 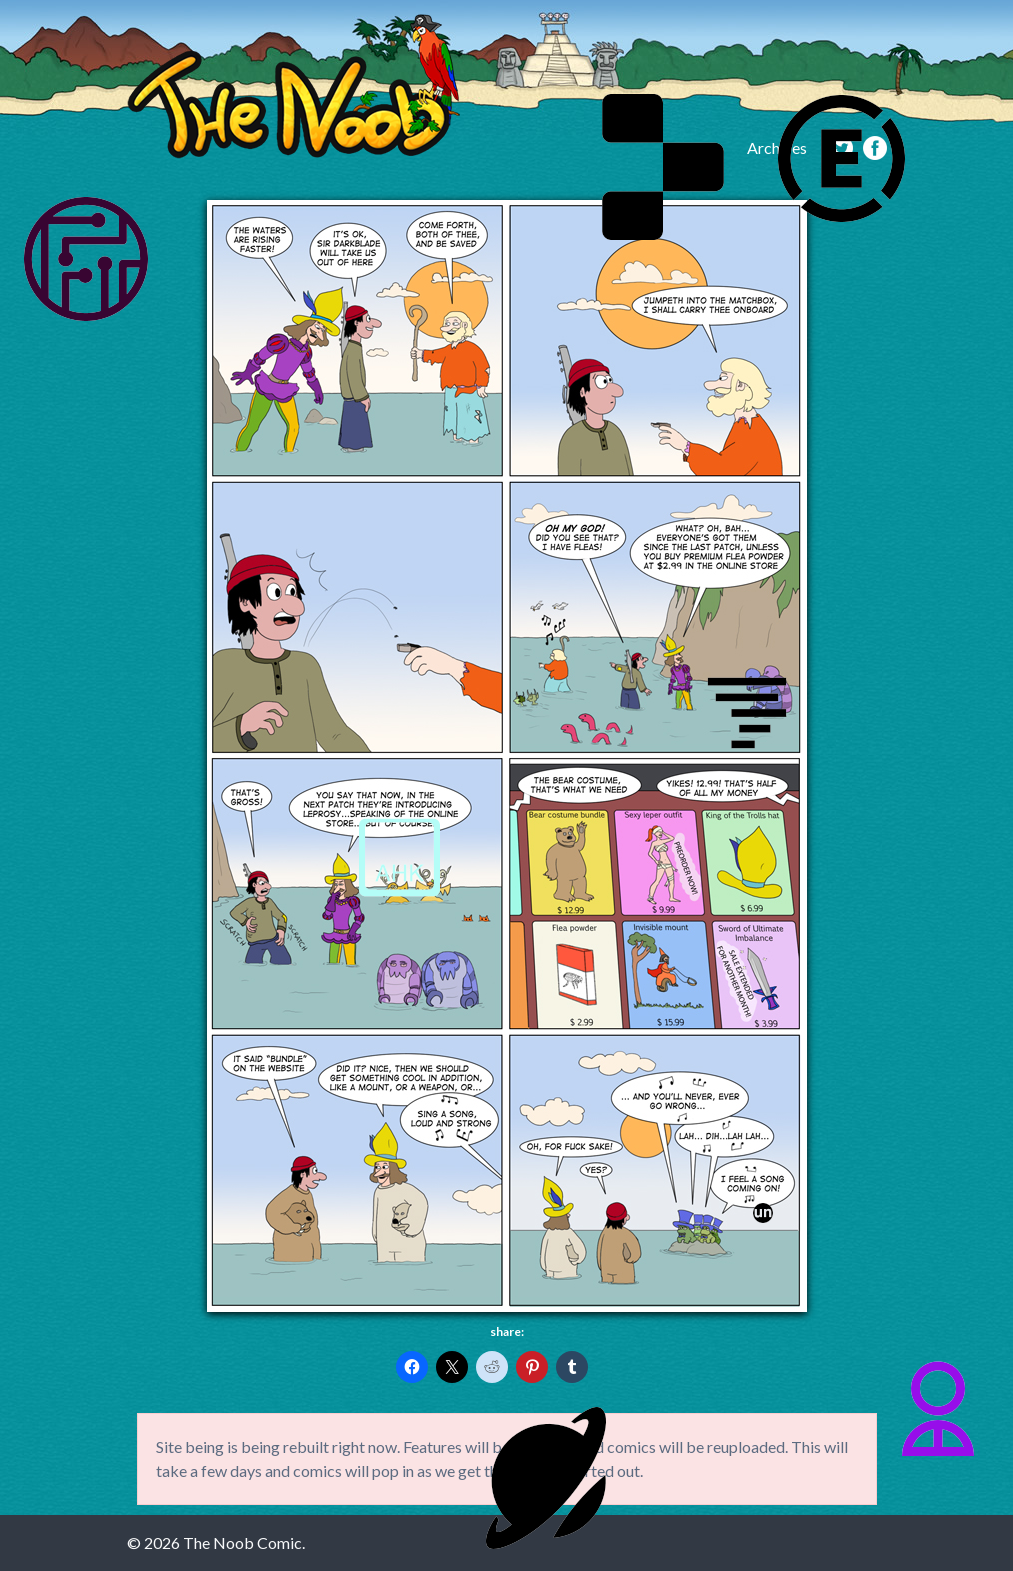 I want to click on indicates tornado or severe weather warning, so click(x=747, y=713).